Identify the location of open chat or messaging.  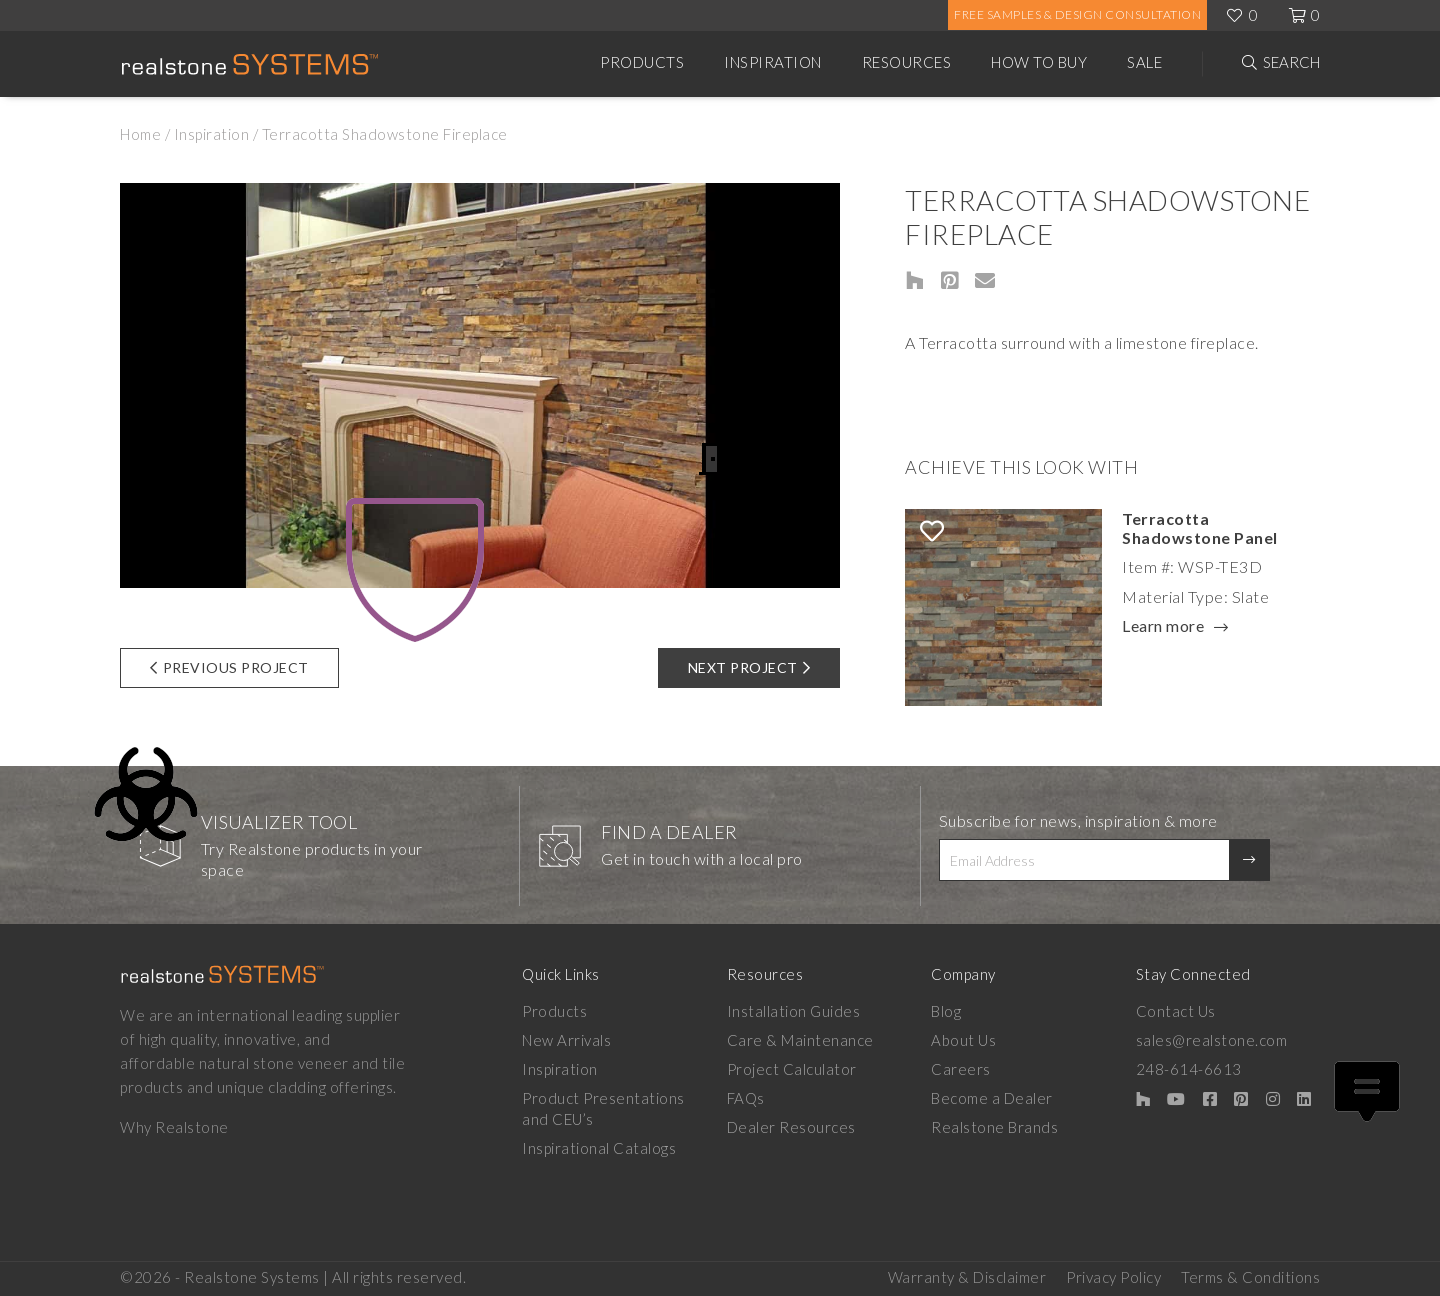
(1367, 1089).